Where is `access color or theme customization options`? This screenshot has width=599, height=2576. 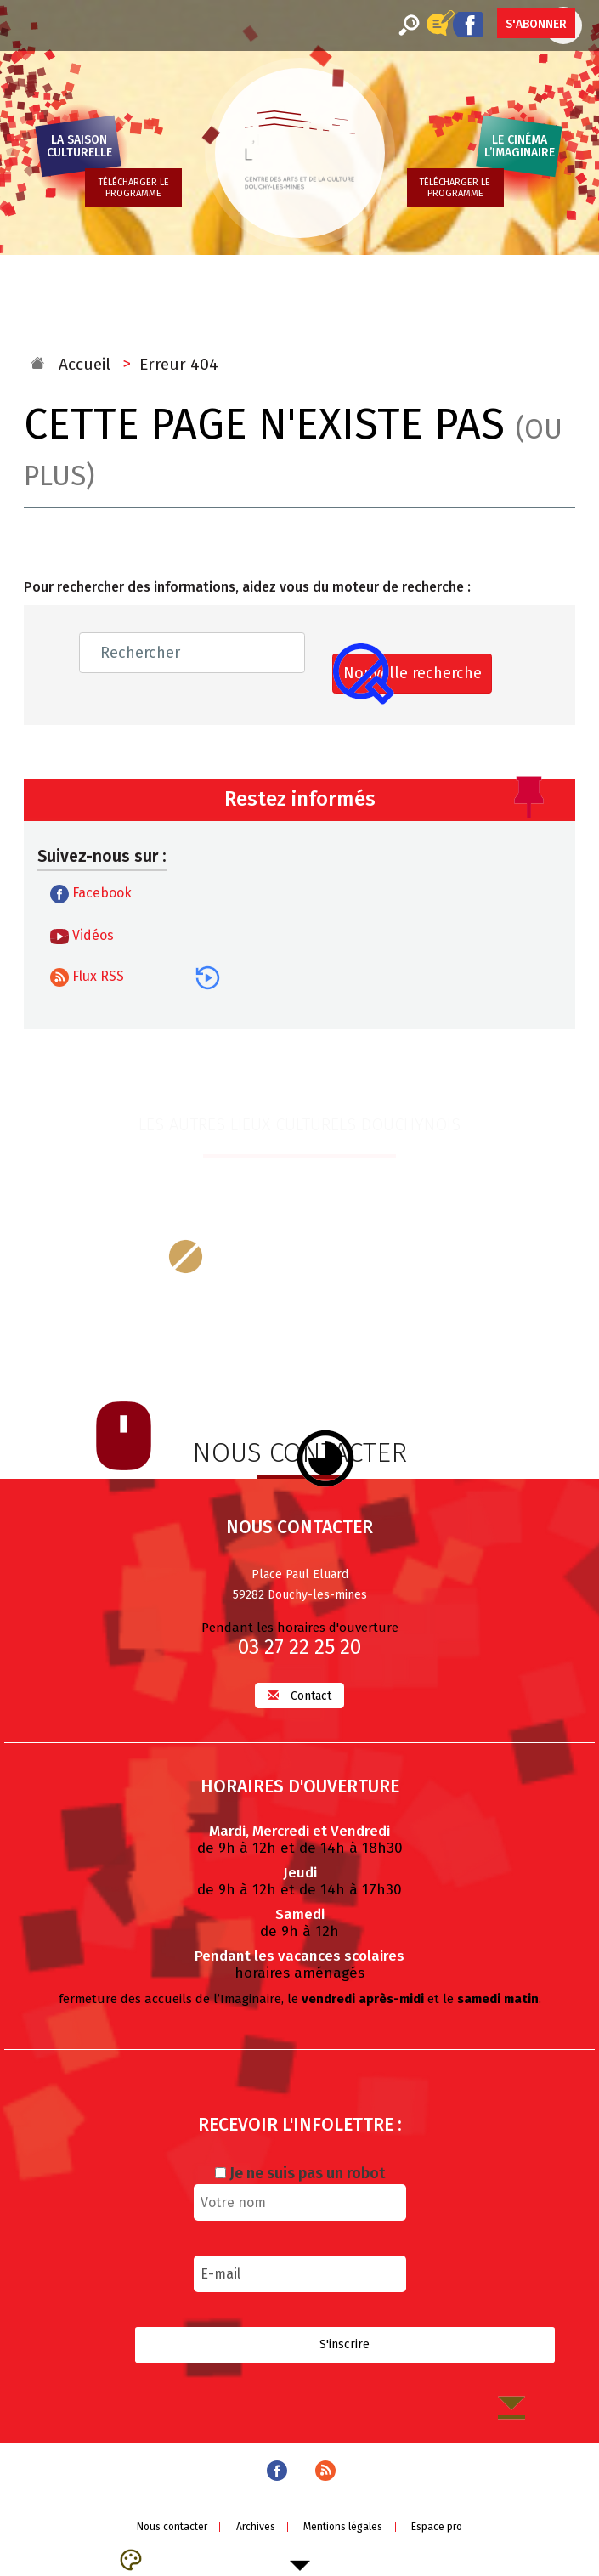 access color or theme customization options is located at coordinates (131, 2560).